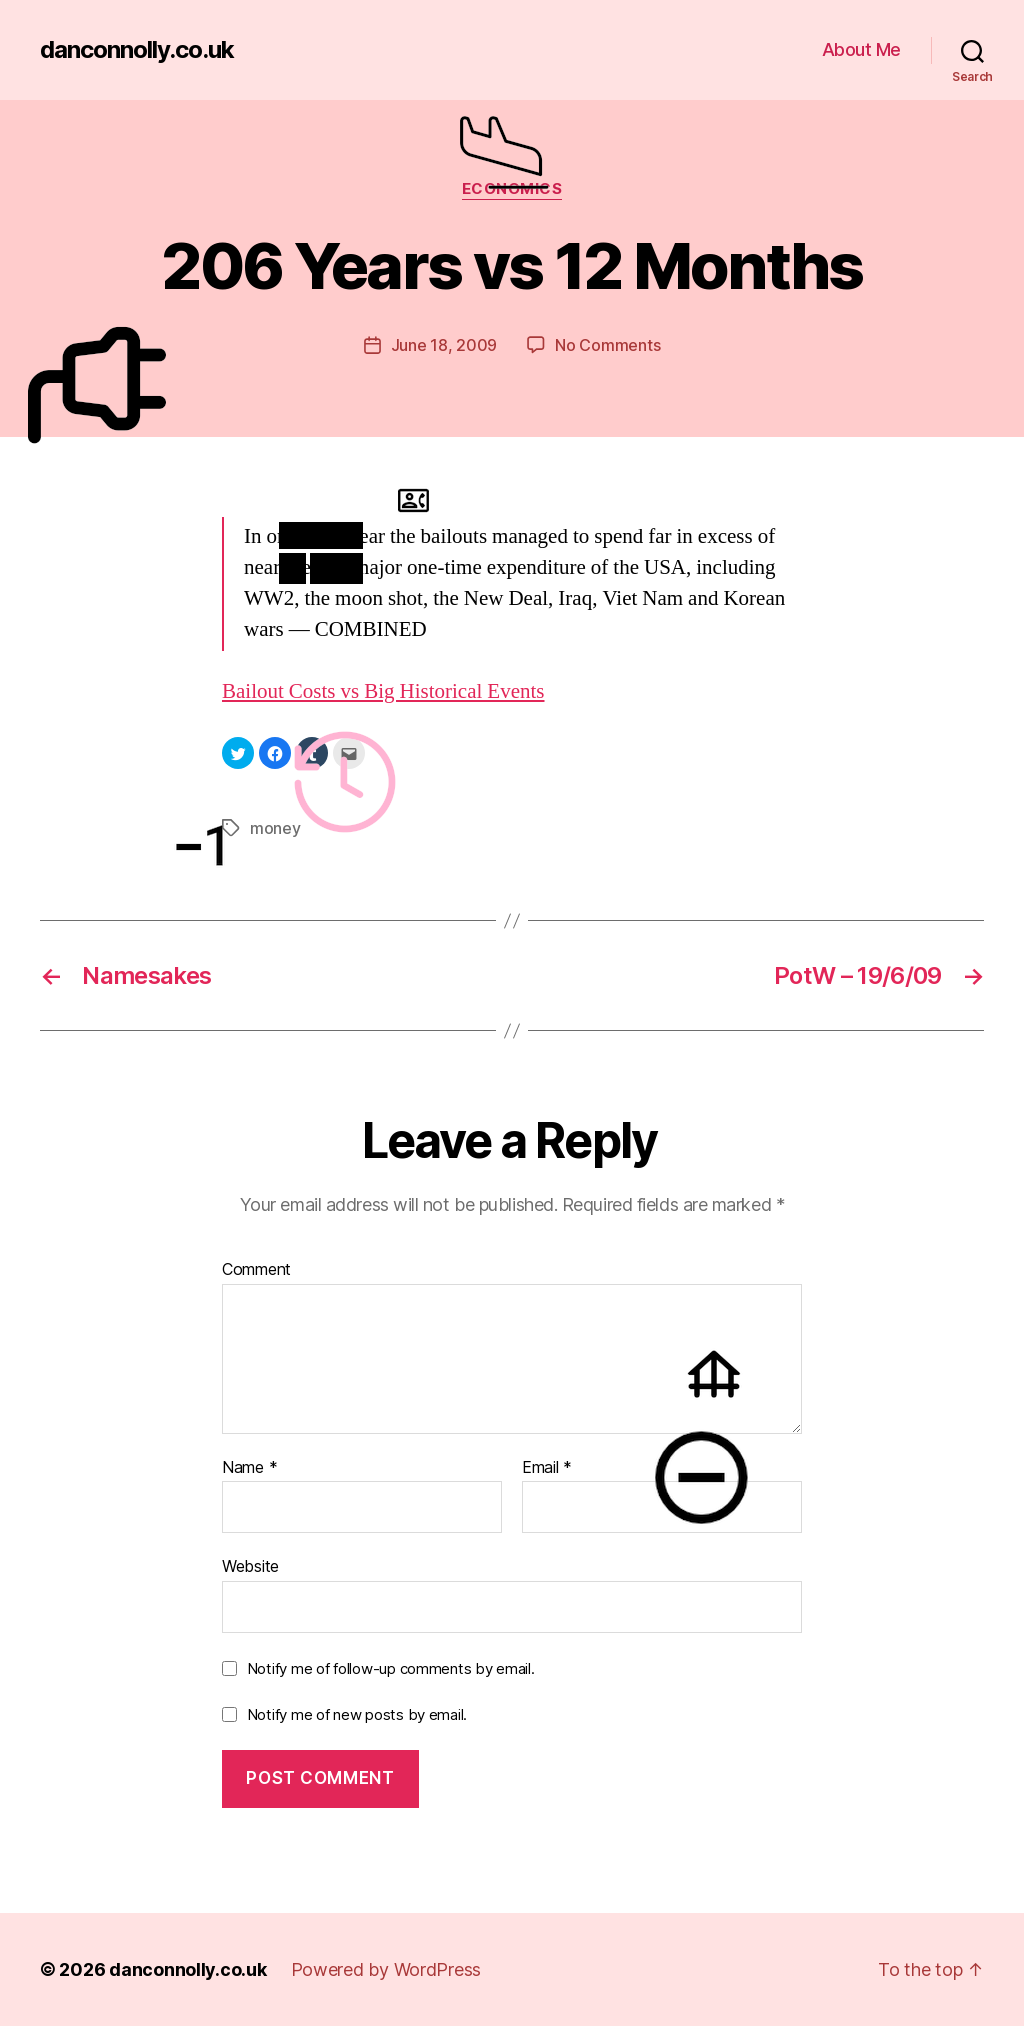  I want to click on view property foundation details, so click(714, 1375).